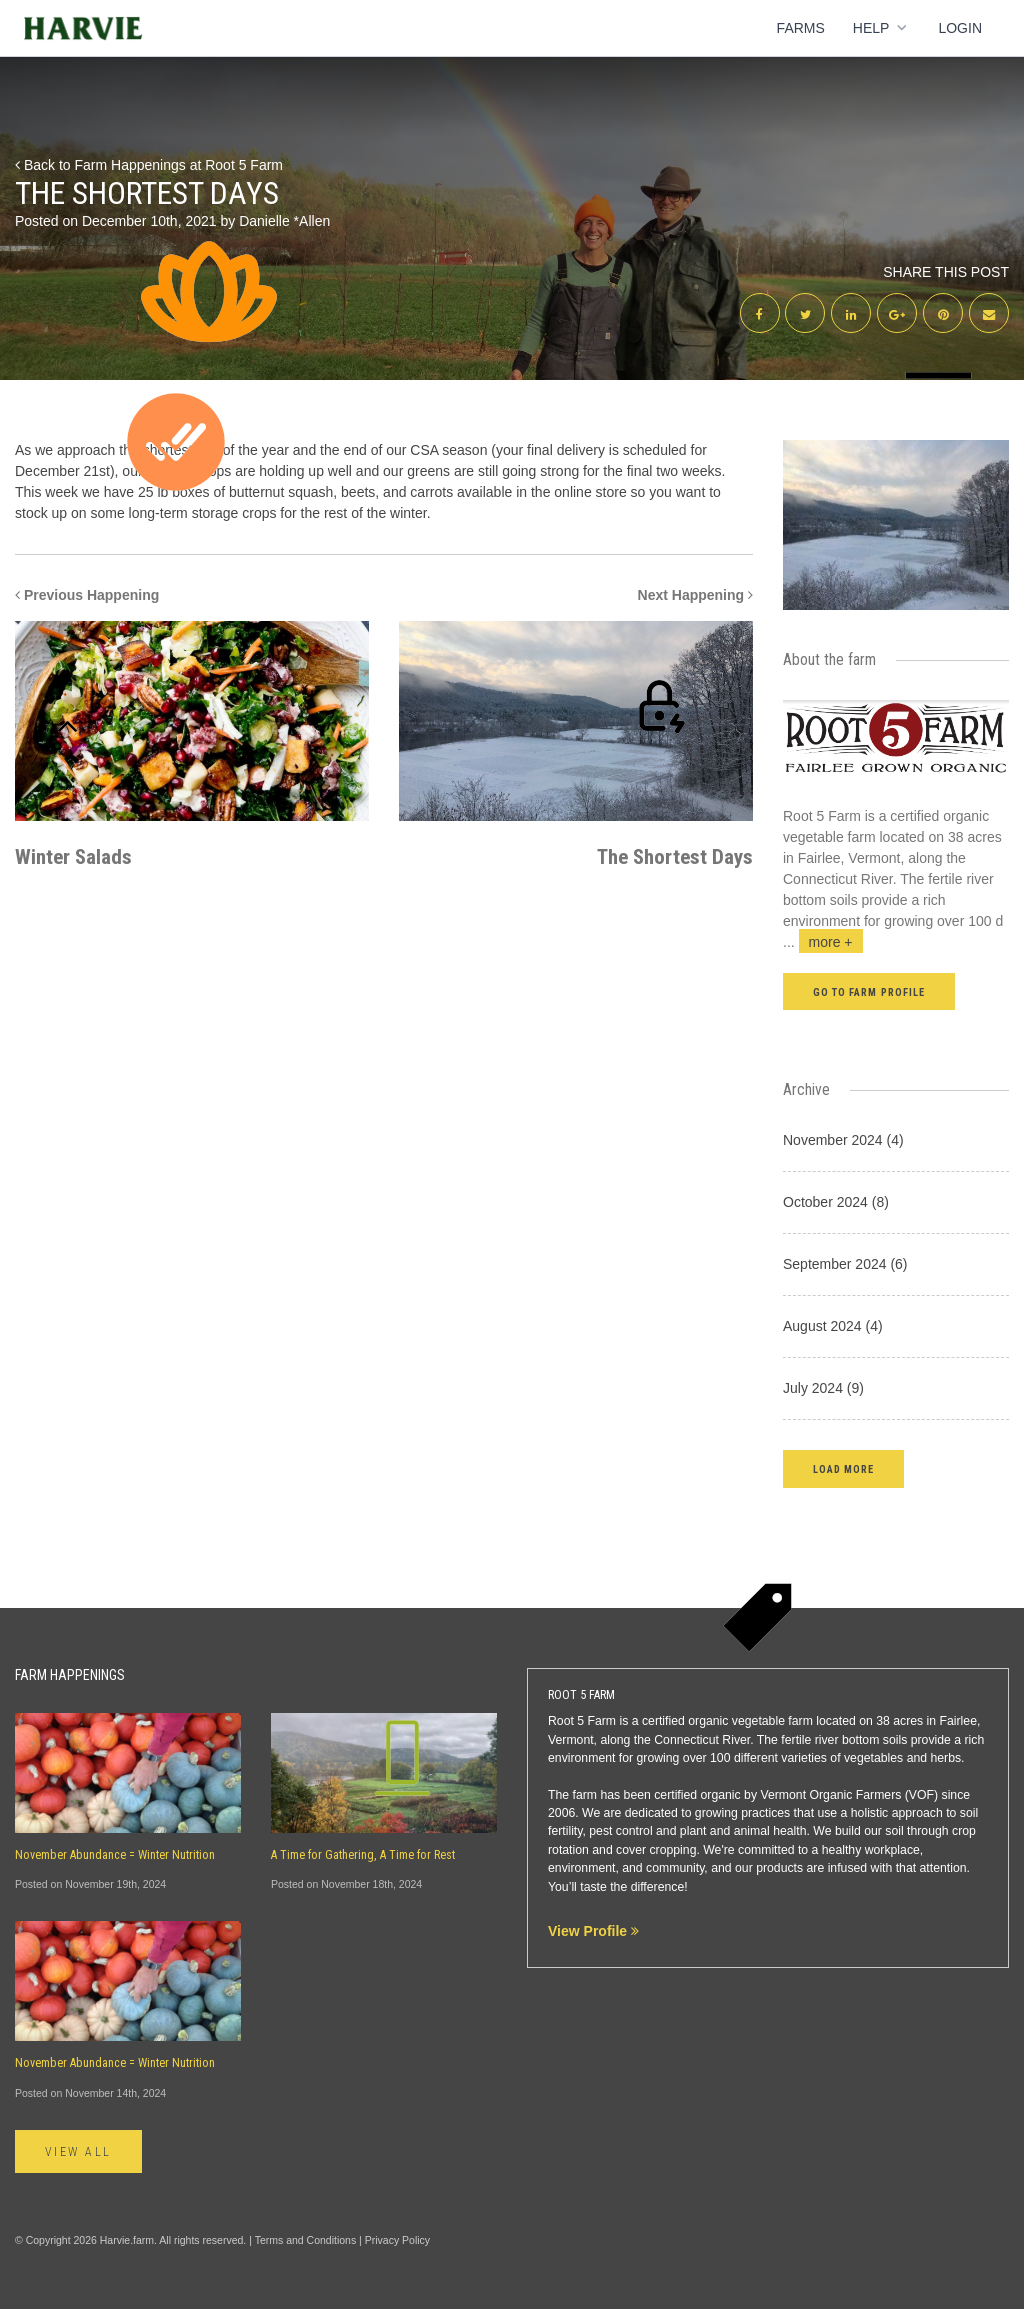  I want to click on view or apply tags to an item, so click(758, 1616).